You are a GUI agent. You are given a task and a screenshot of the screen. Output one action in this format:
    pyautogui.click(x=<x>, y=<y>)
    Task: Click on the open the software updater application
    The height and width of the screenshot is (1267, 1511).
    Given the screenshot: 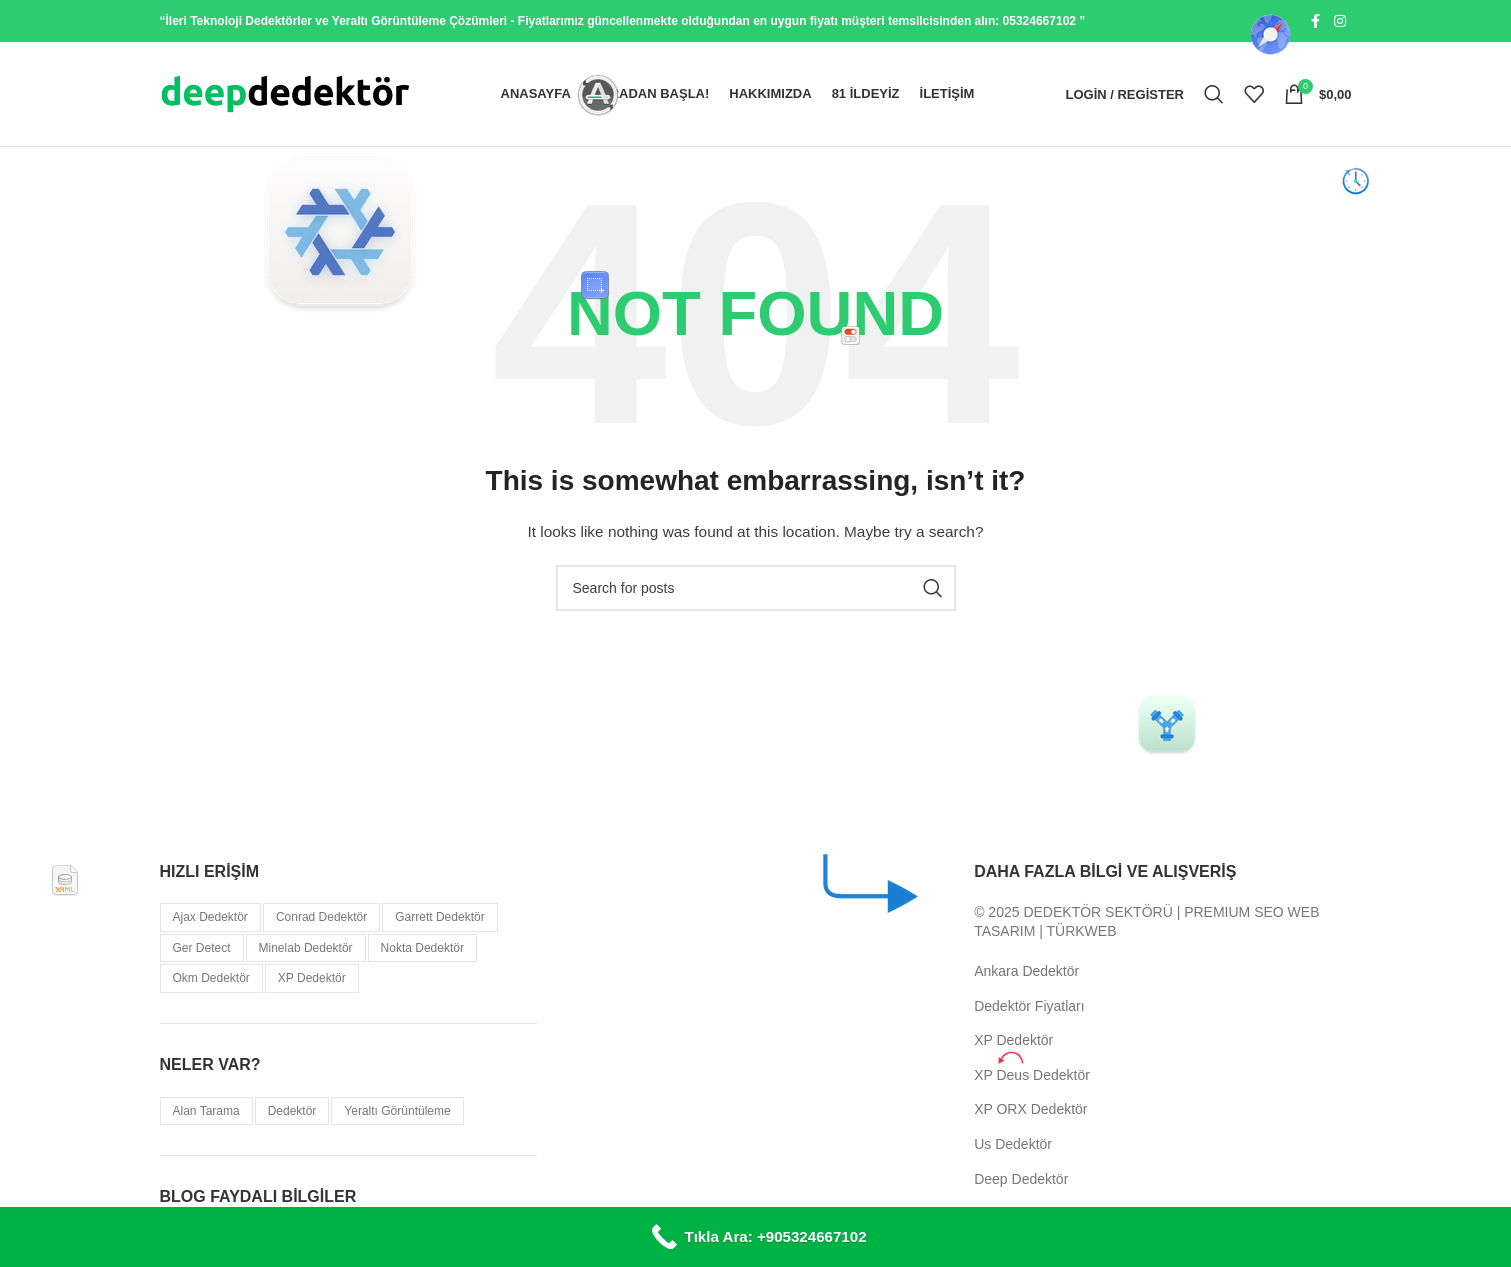 What is the action you would take?
    pyautogui.click(x=598, y=95)
    